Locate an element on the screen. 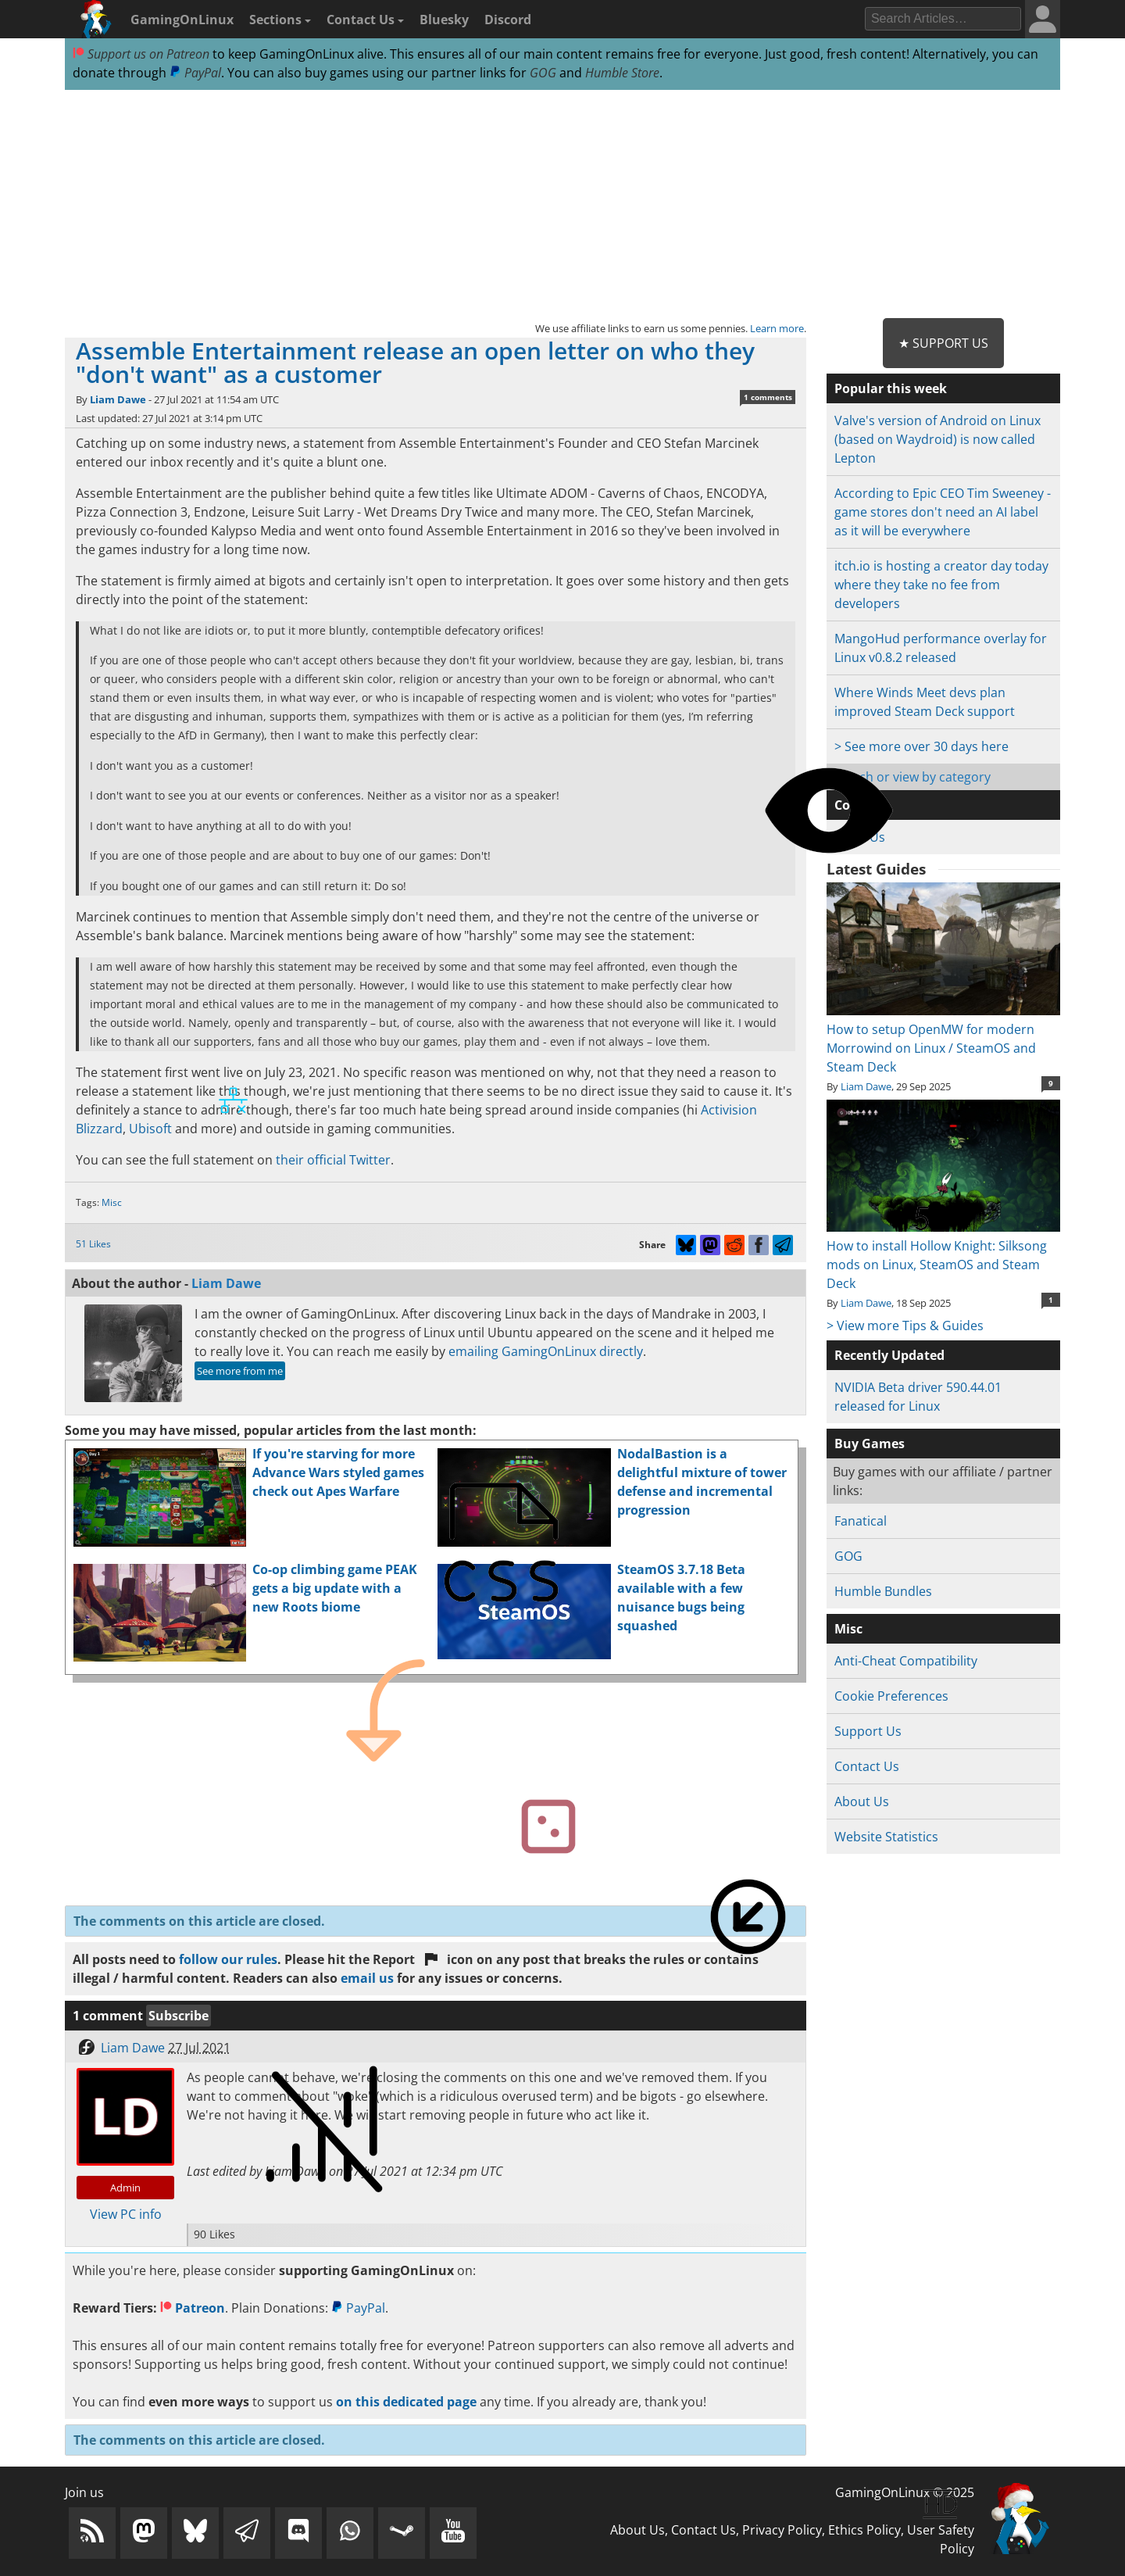 This screenshot has width=1125, height=2576. indicates no cellular signal or network connection is located at coordinates (327, 2131).